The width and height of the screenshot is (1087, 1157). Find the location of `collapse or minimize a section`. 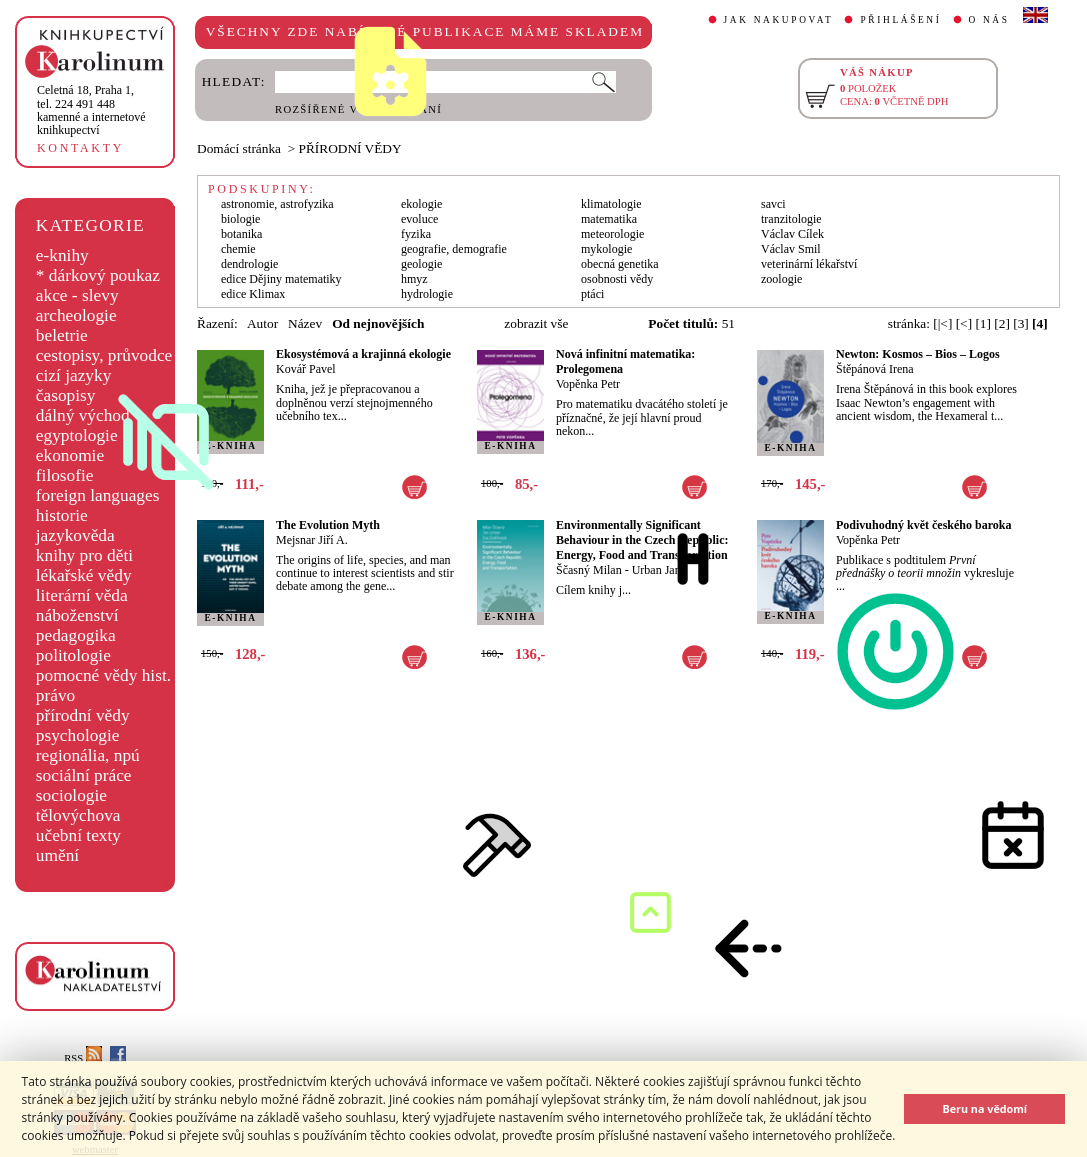

collapse or minimize a section is located at coordinates (650, 912).